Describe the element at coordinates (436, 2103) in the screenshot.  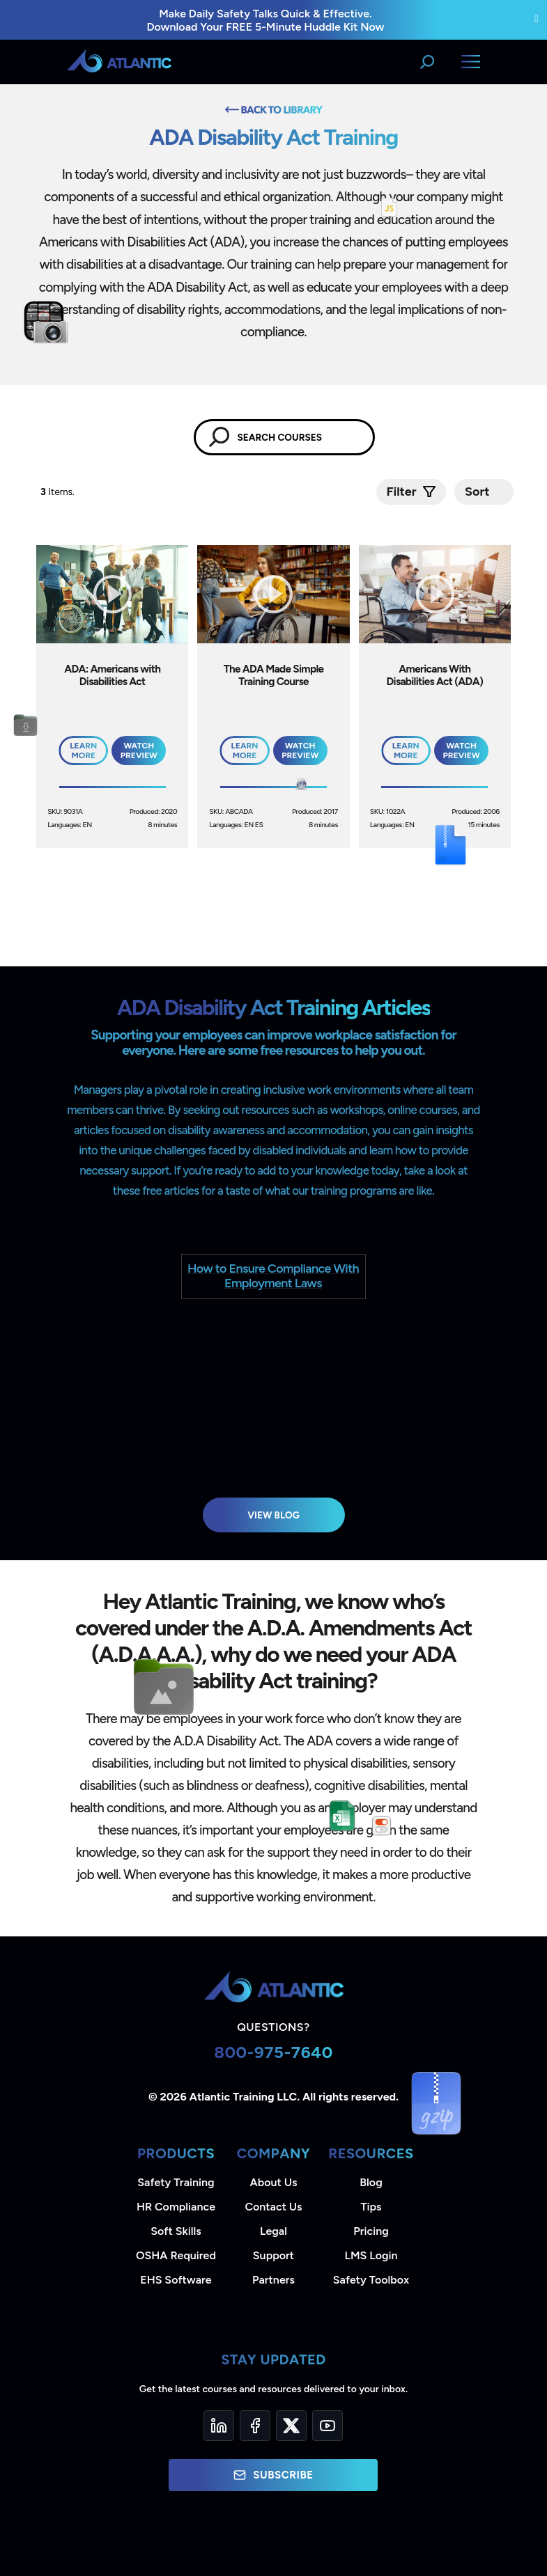
I see `a gzip compressed file` at that location.